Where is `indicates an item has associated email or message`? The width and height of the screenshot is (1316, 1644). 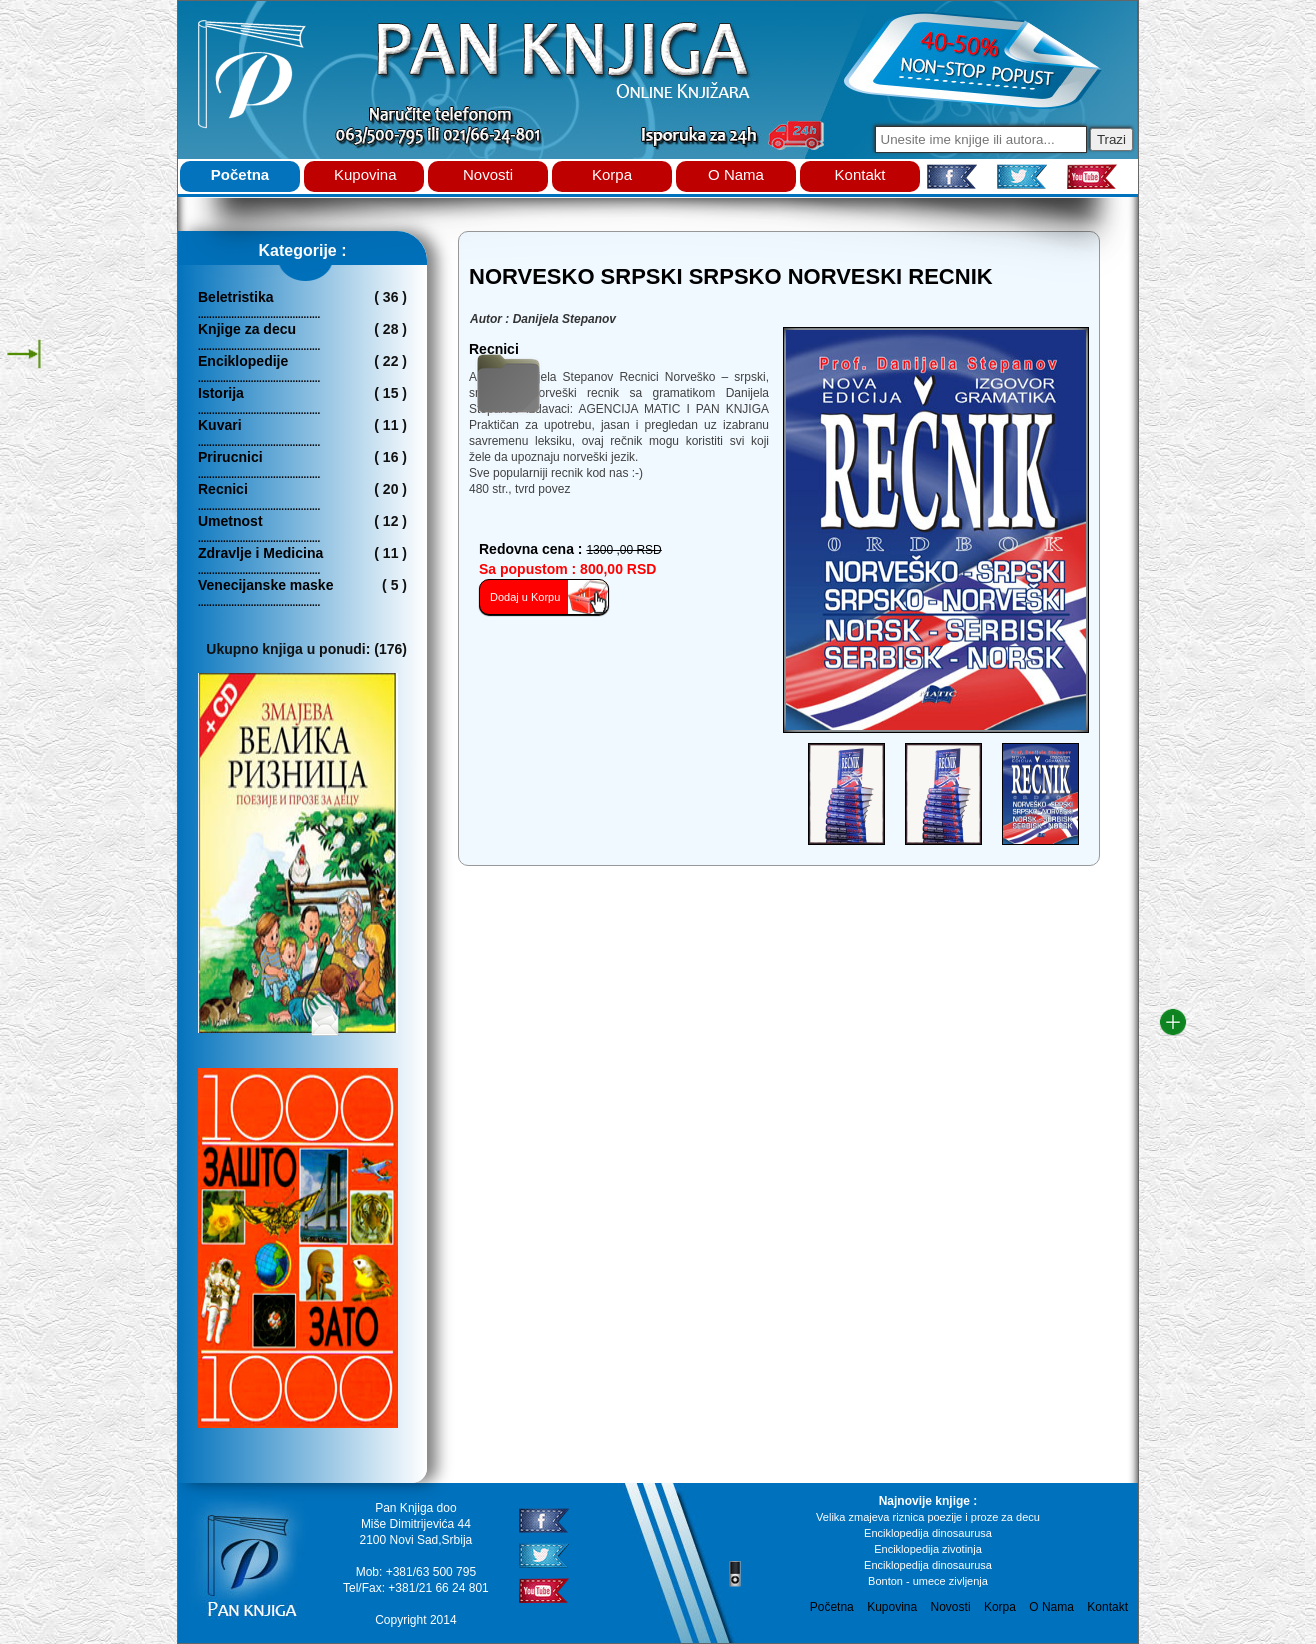 indicates an item has associated email or message is located at coordinates (325, 1021).